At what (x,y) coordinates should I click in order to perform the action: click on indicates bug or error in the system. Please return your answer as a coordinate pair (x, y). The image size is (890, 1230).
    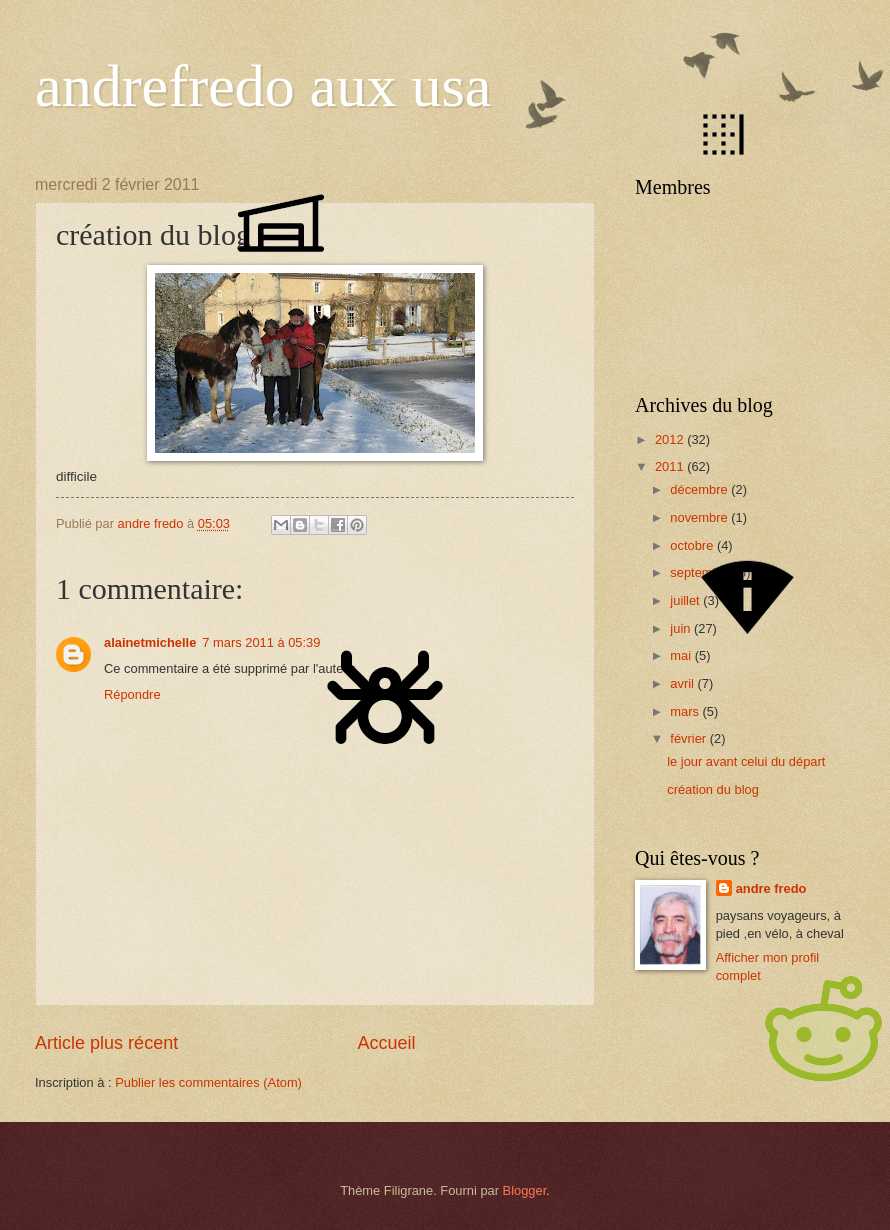
    Looking at the image, I should click on (385, 700).